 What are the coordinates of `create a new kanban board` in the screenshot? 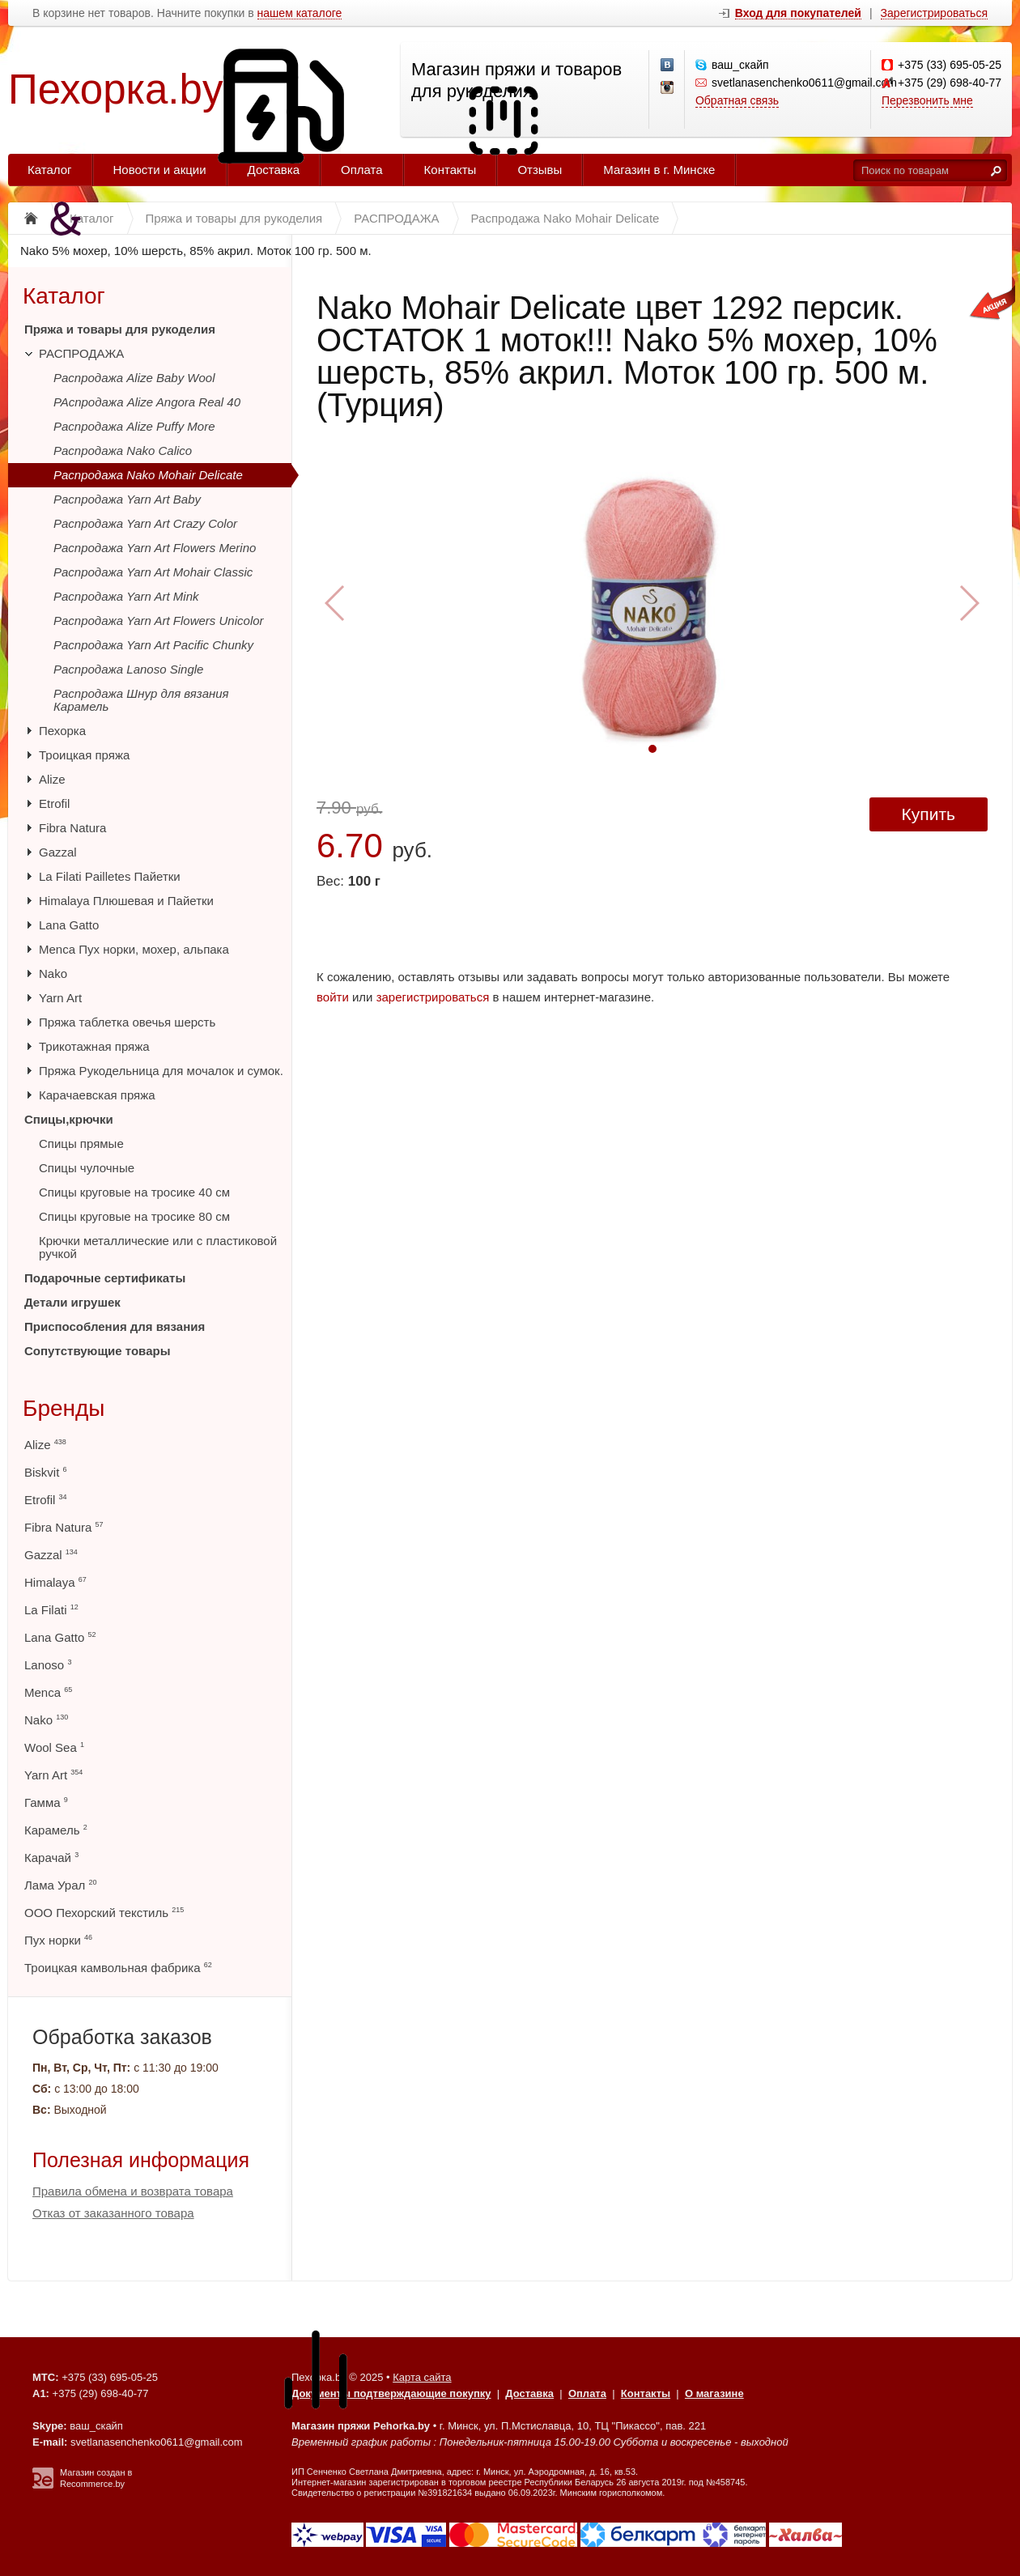 It's located at (504, 121).